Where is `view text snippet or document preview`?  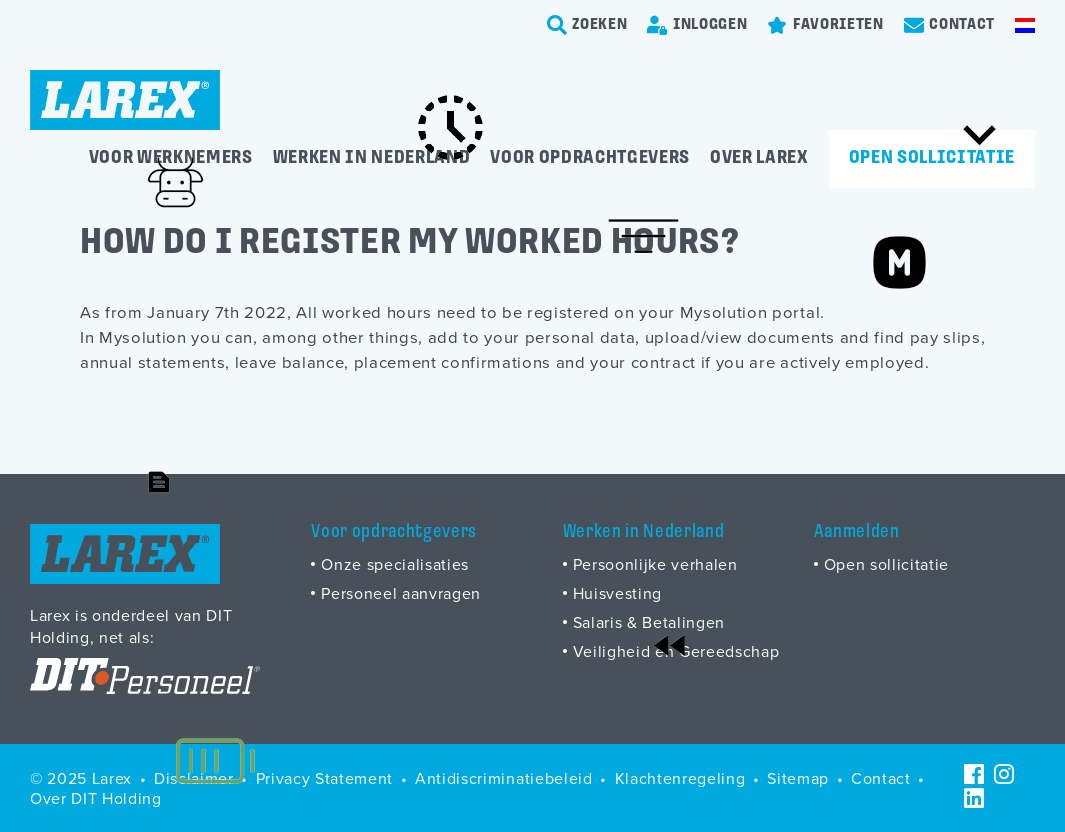
view text snippet or document preview is located at coordinates (159, 482).